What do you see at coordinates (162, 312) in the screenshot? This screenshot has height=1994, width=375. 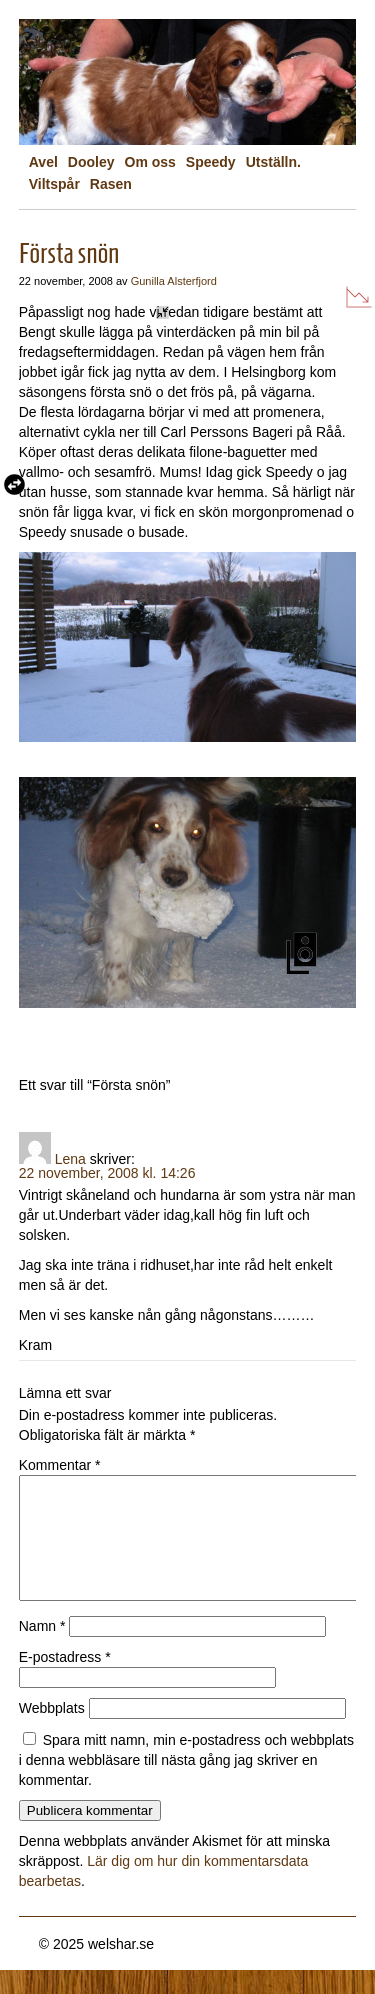 I see `minimize or collapse a window` at bounding box center [162, 312].